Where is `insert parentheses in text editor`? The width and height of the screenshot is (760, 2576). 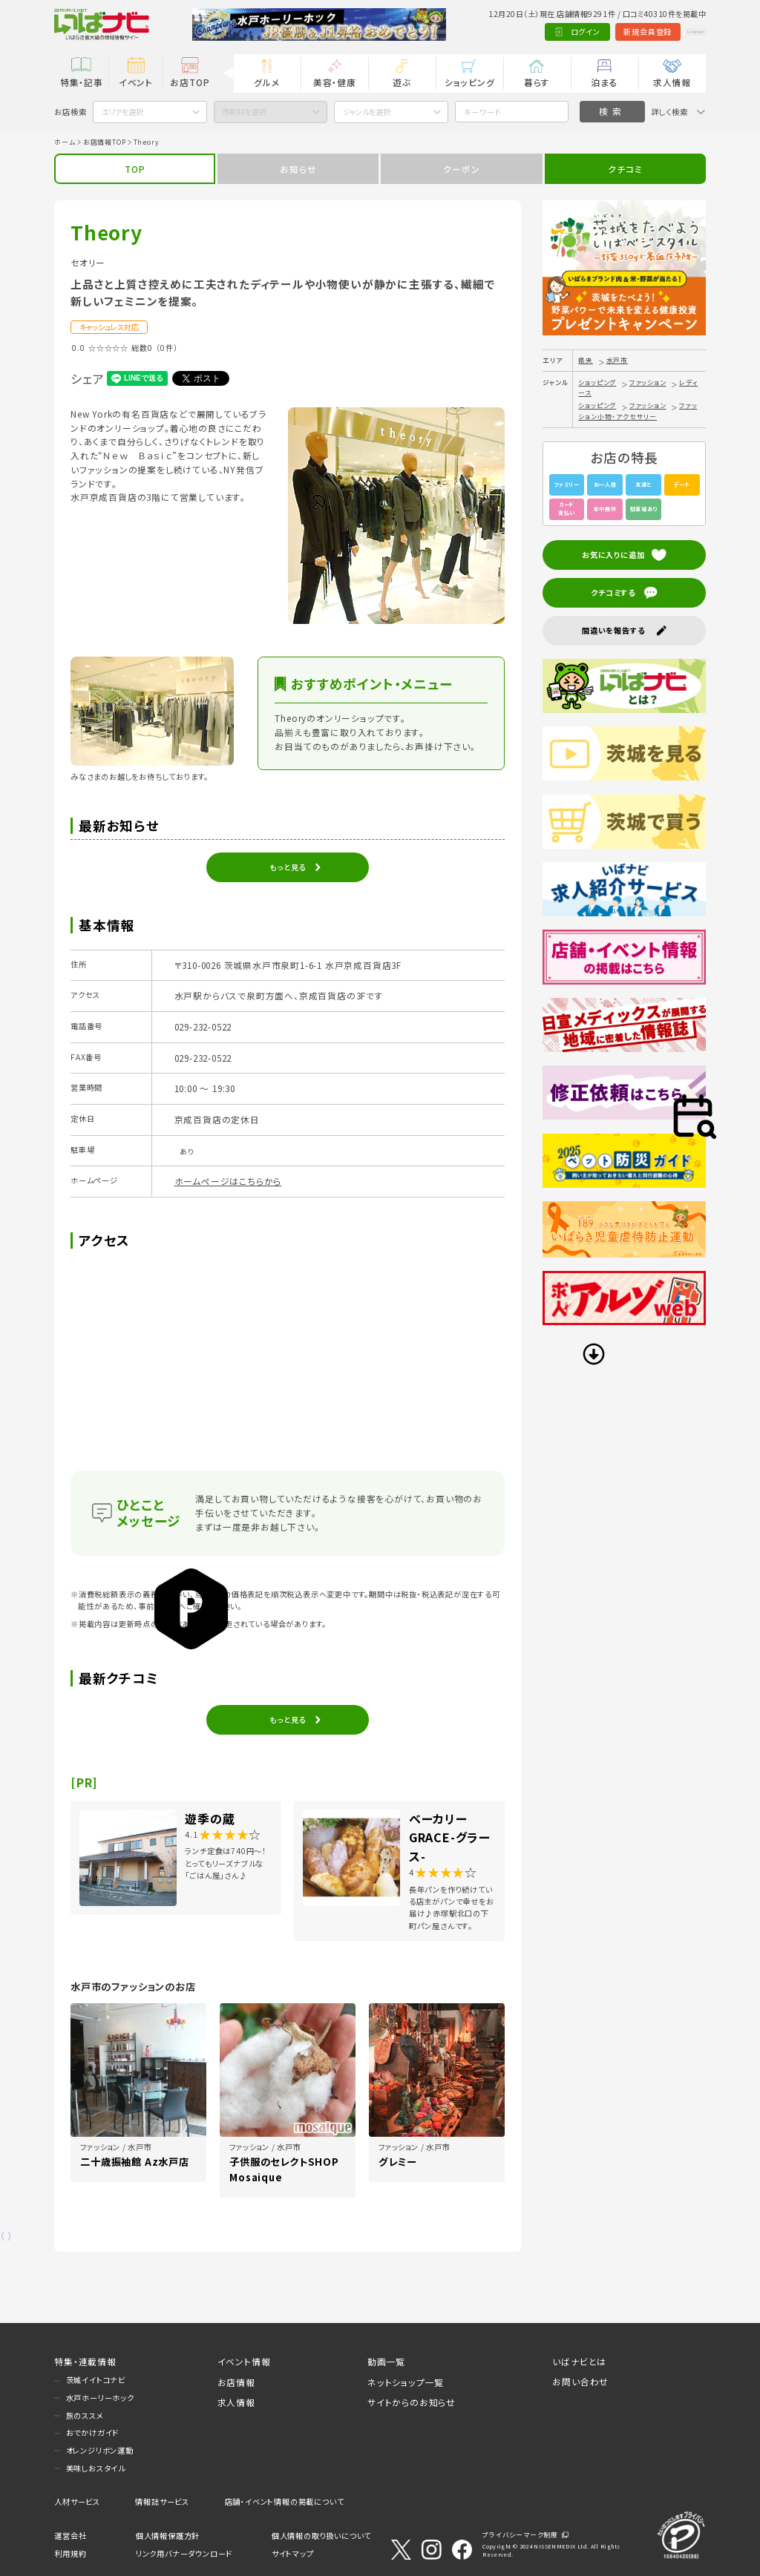 insert parentheses in text editor is located at coordinates (6, 2236).